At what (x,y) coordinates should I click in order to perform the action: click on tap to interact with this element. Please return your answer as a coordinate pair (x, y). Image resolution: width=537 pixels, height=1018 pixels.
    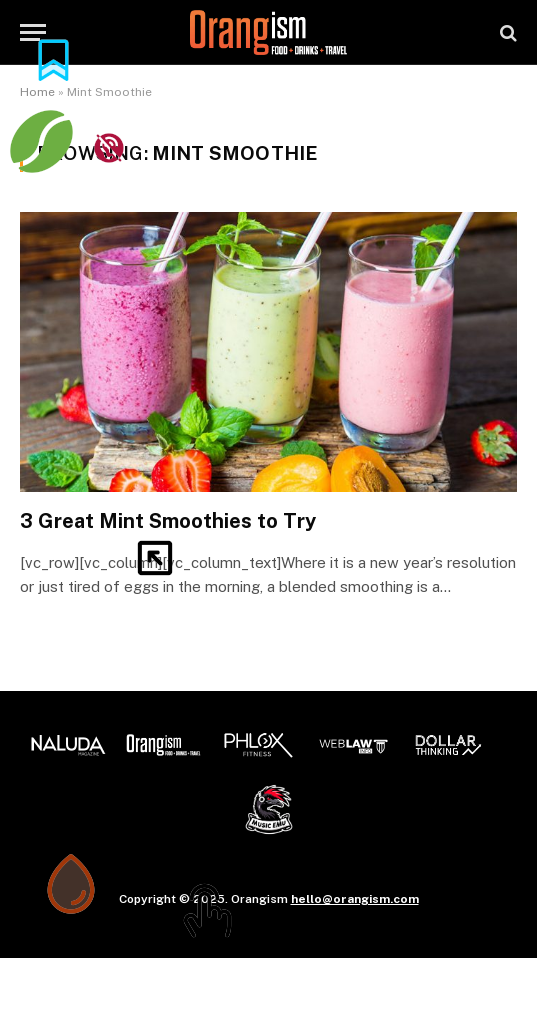
    Looking at the image, I should click on (207, 911).